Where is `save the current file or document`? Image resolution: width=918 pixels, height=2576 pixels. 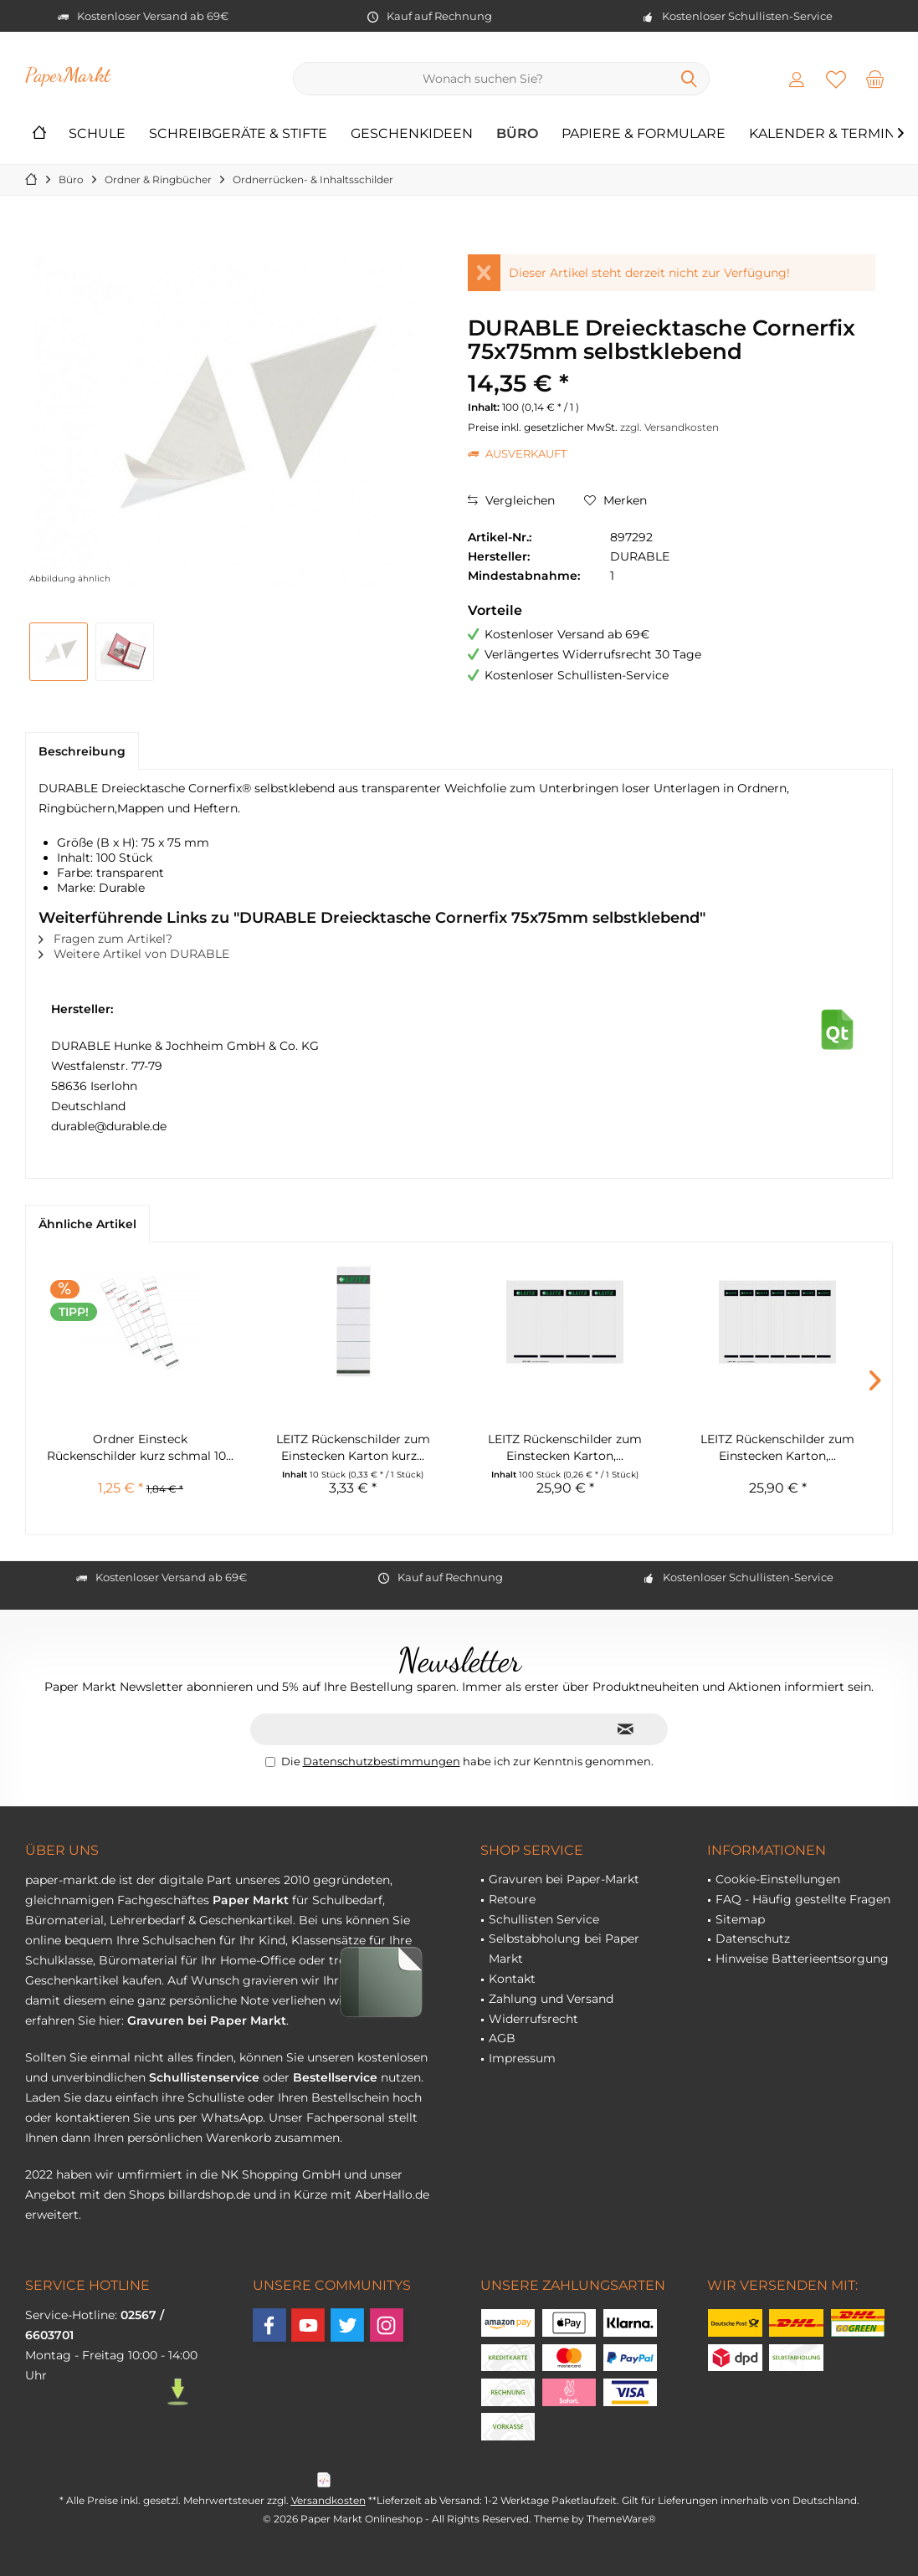
save the current file or document is located at coordinates (177, 2389).